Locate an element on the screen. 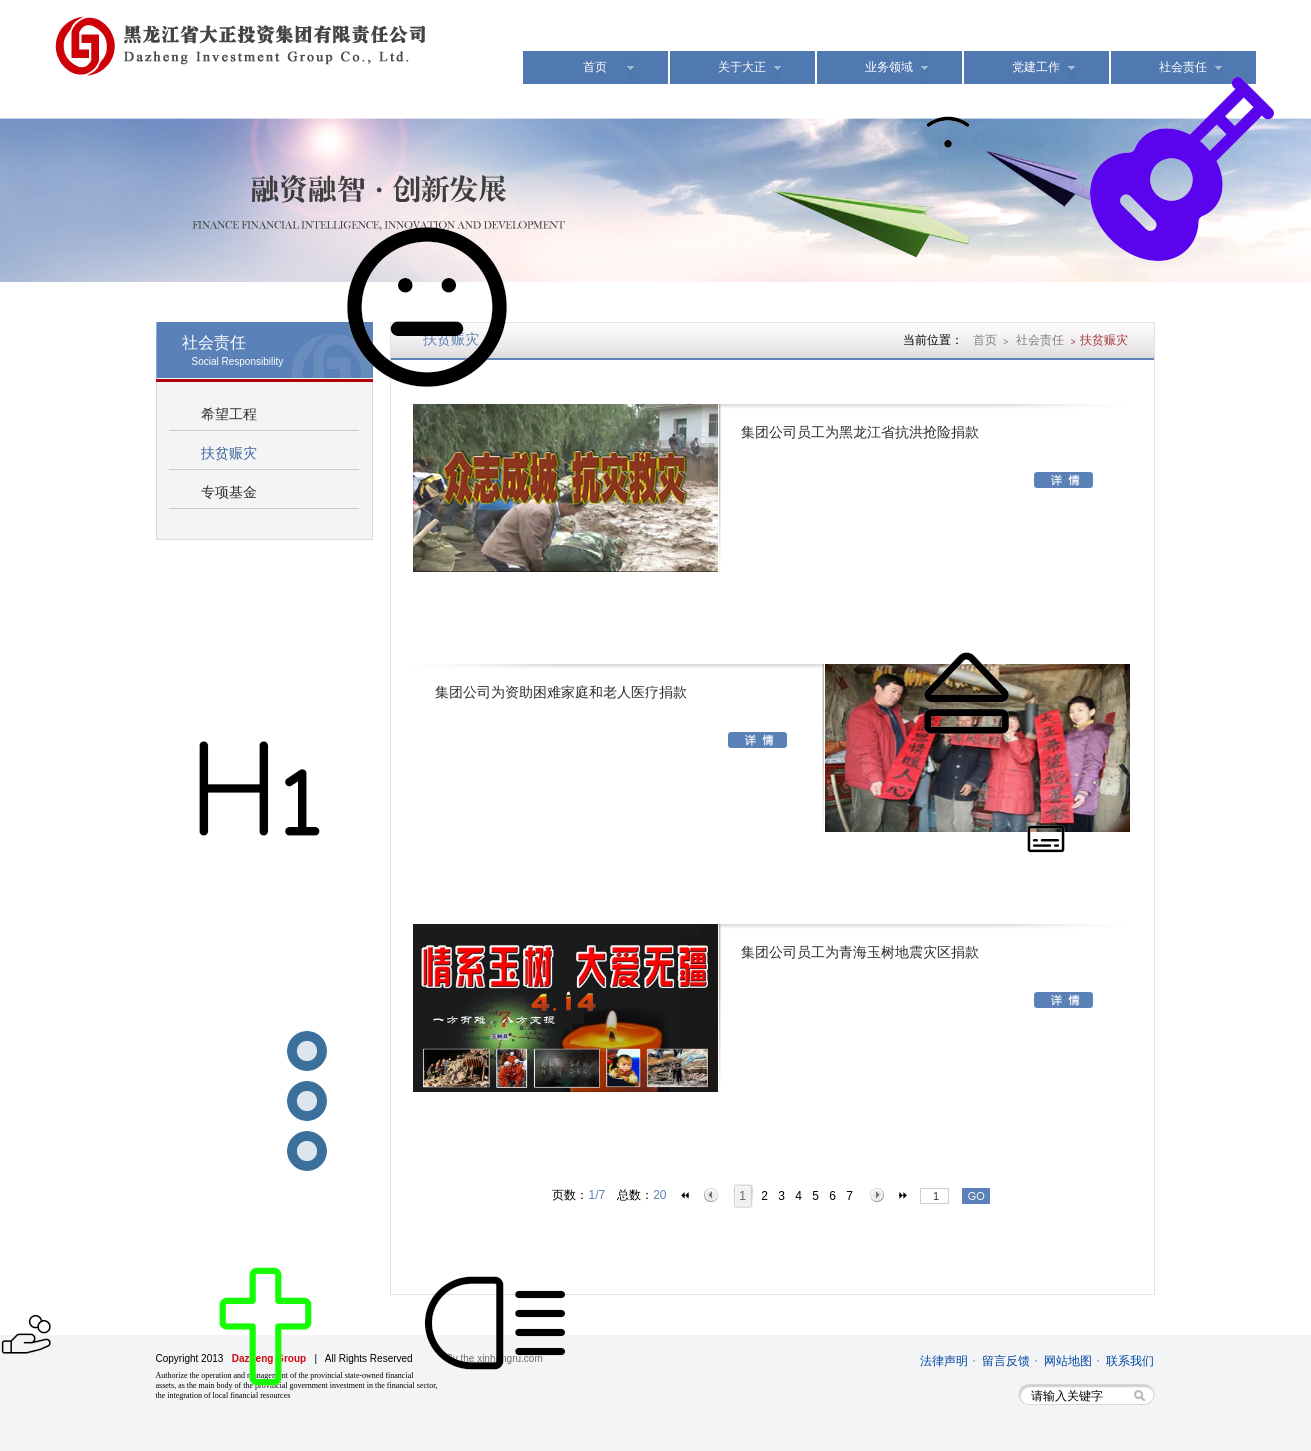 This screenshot has height=1451, width=1311. make a payment or donation is located at coordinates (28, 1336).